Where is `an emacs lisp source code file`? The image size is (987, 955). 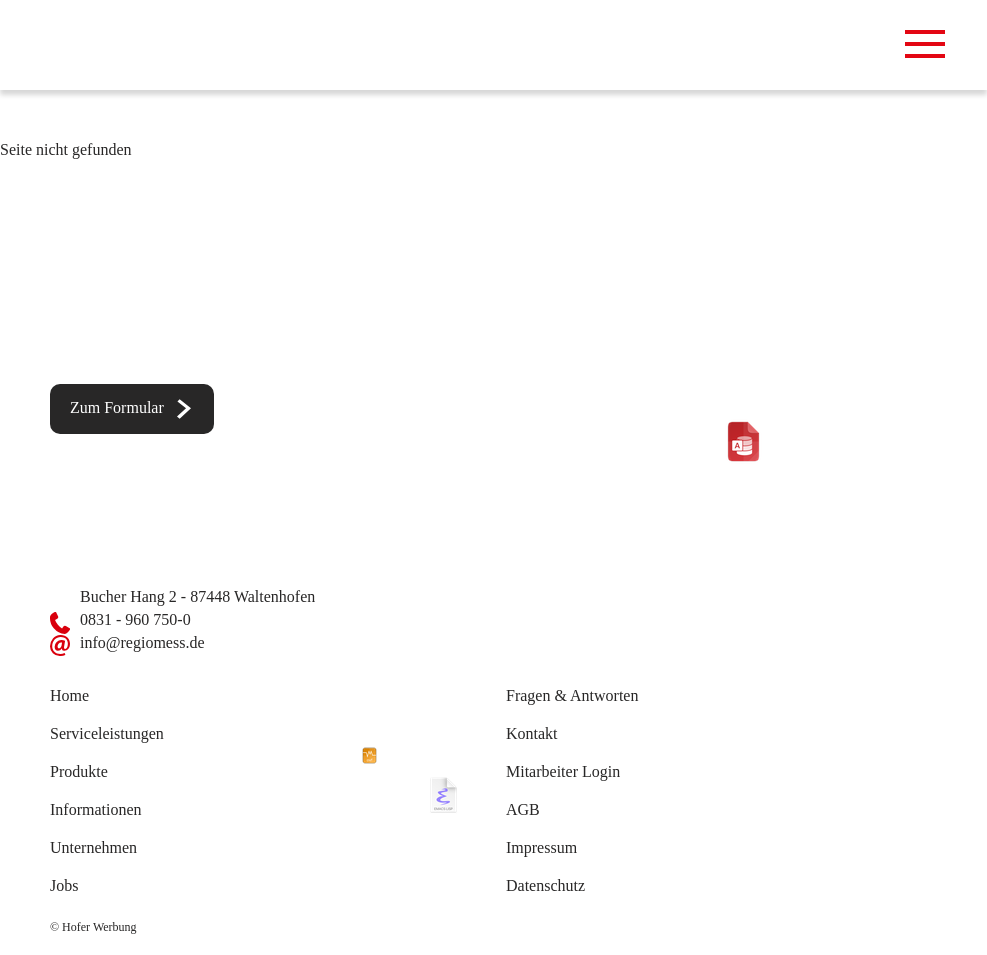 an emacs lisp source code file is located at coordinates (443, 795).